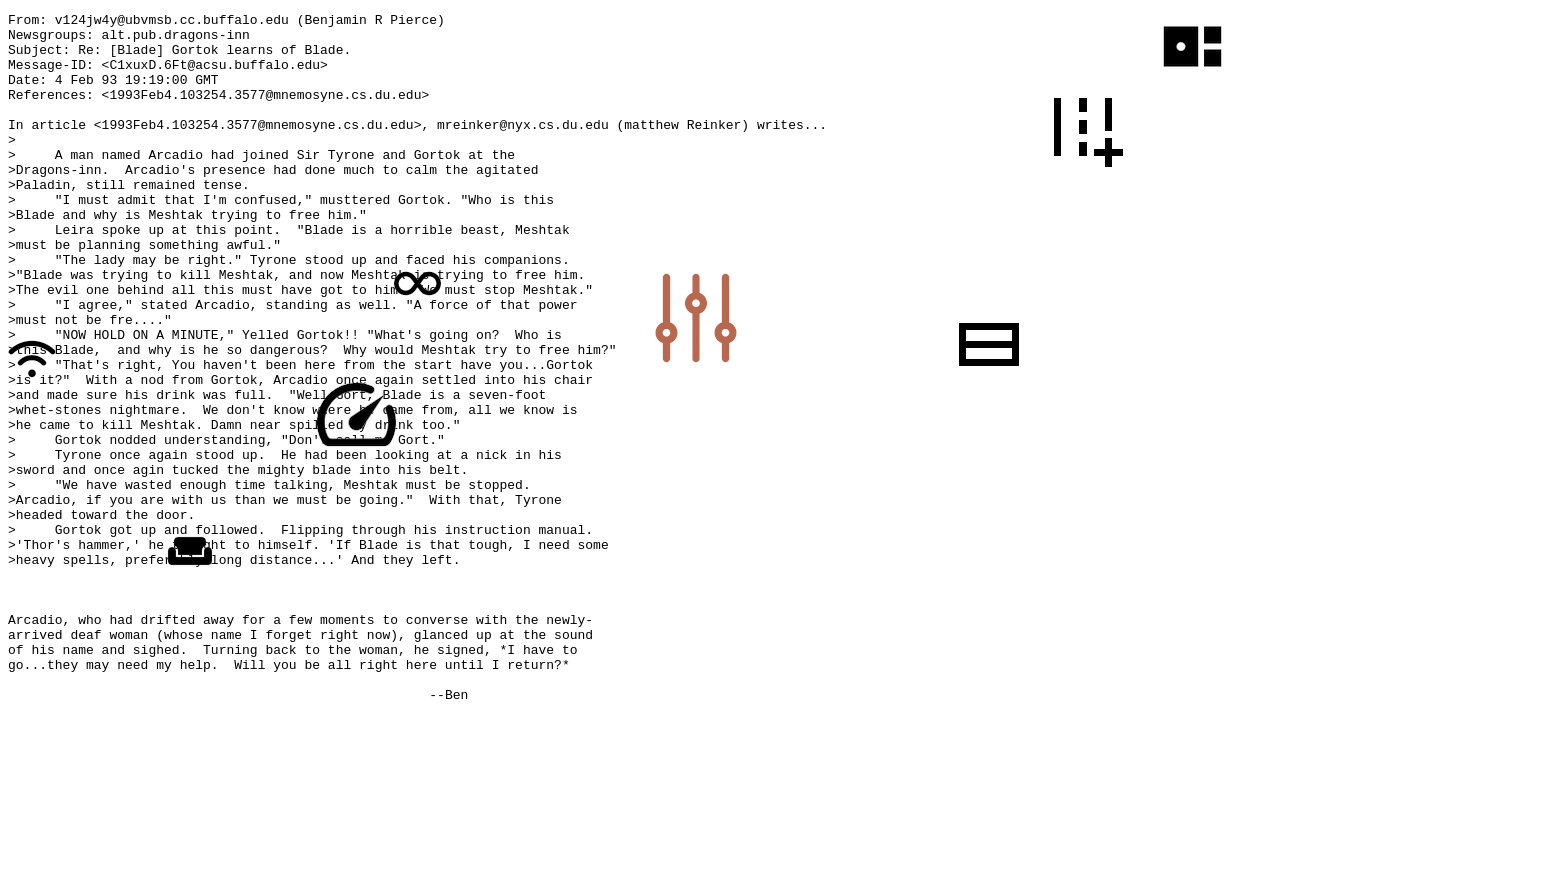  Describe the element at coordinates (417, 283) in the screenshot. I see `indicates unlimited or infinite capacity` at that location.